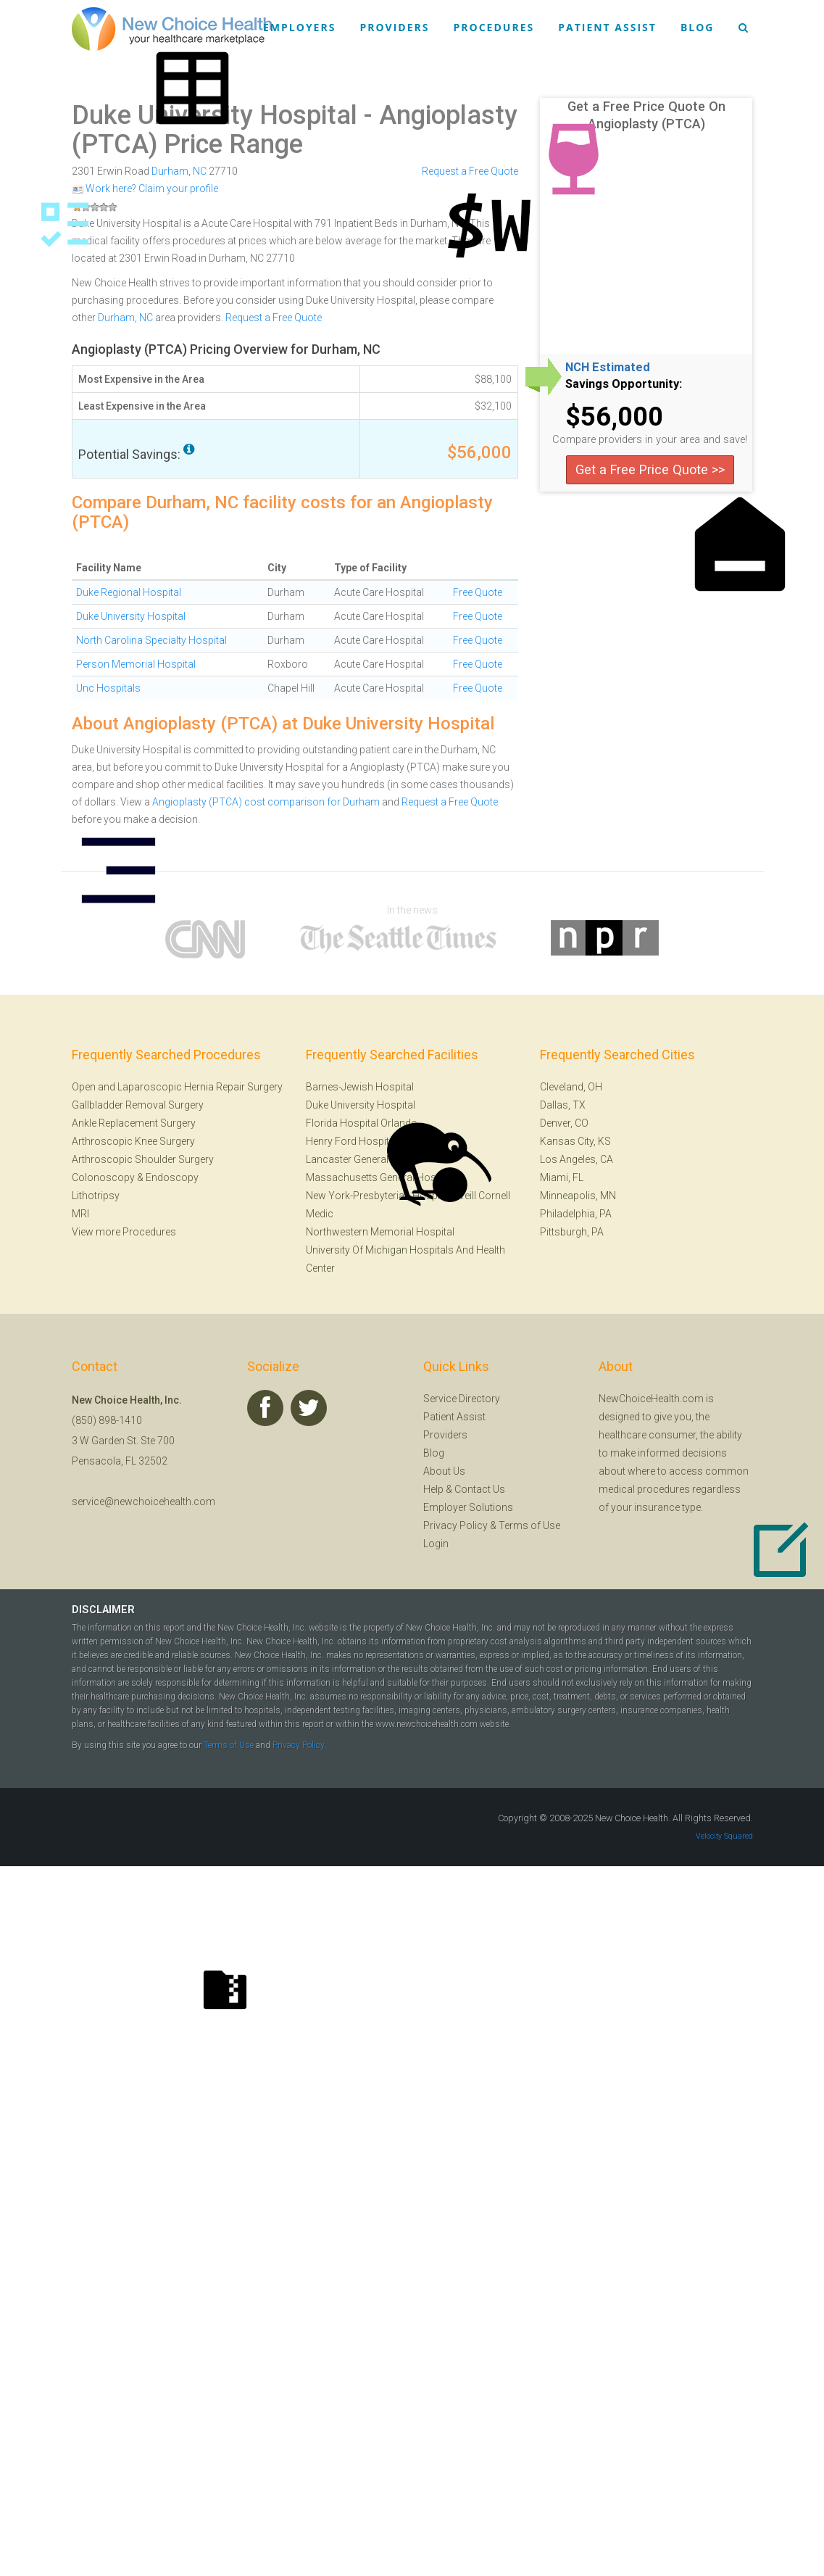  I want to click on edit content in a text field or form, so click(780, 1551).